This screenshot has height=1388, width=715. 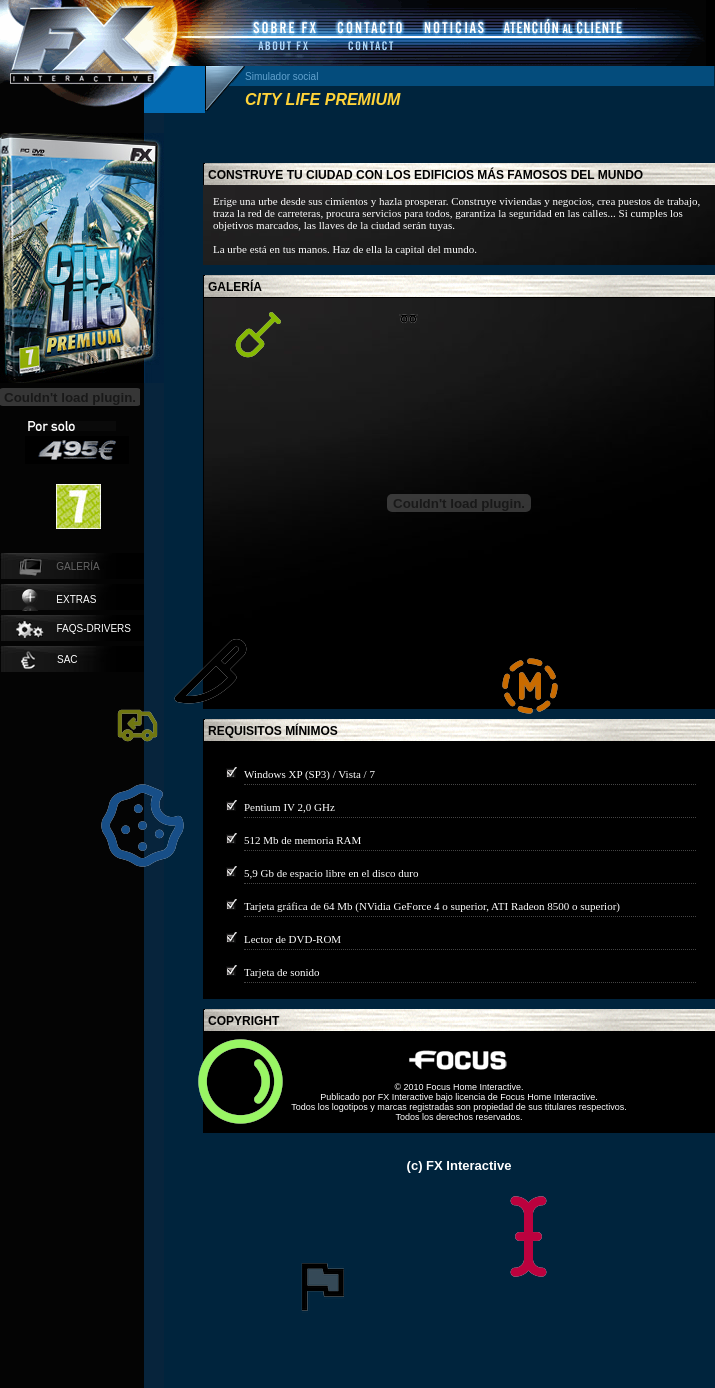 I want to click on text input field is active, so click(x=528, y=1236).